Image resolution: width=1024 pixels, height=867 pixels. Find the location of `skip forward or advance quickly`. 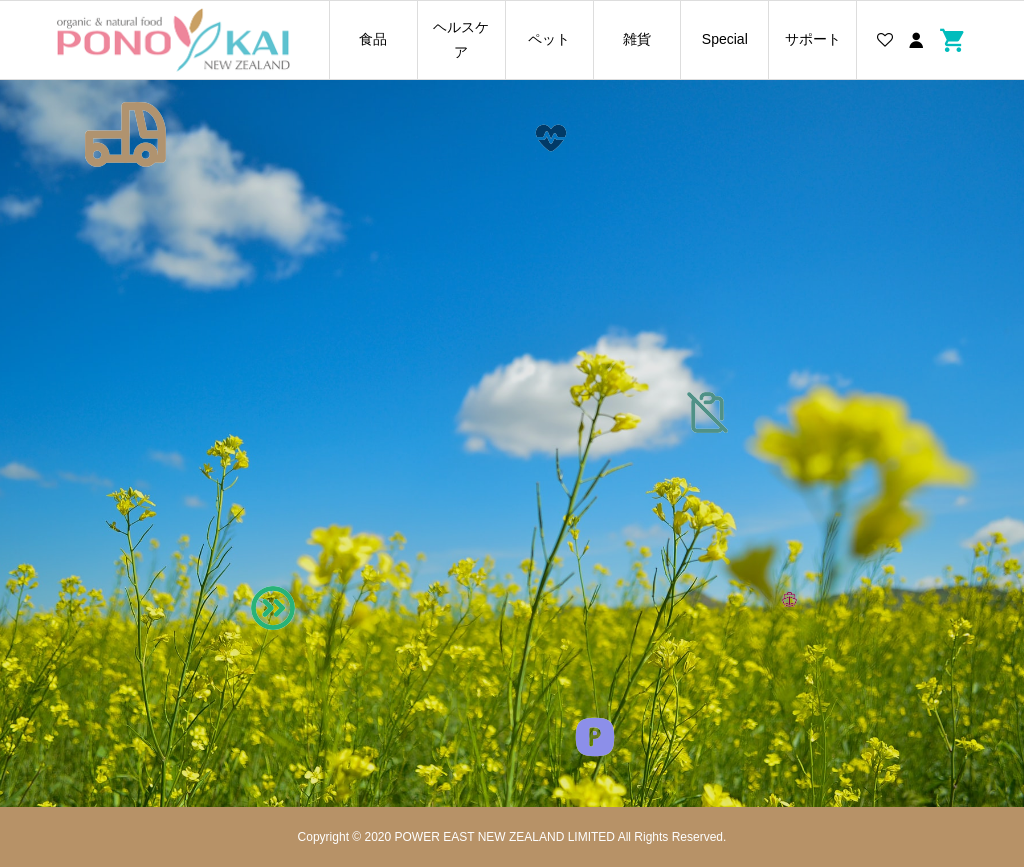

skip forward or advance quickly is located at coordinates (273, 608).